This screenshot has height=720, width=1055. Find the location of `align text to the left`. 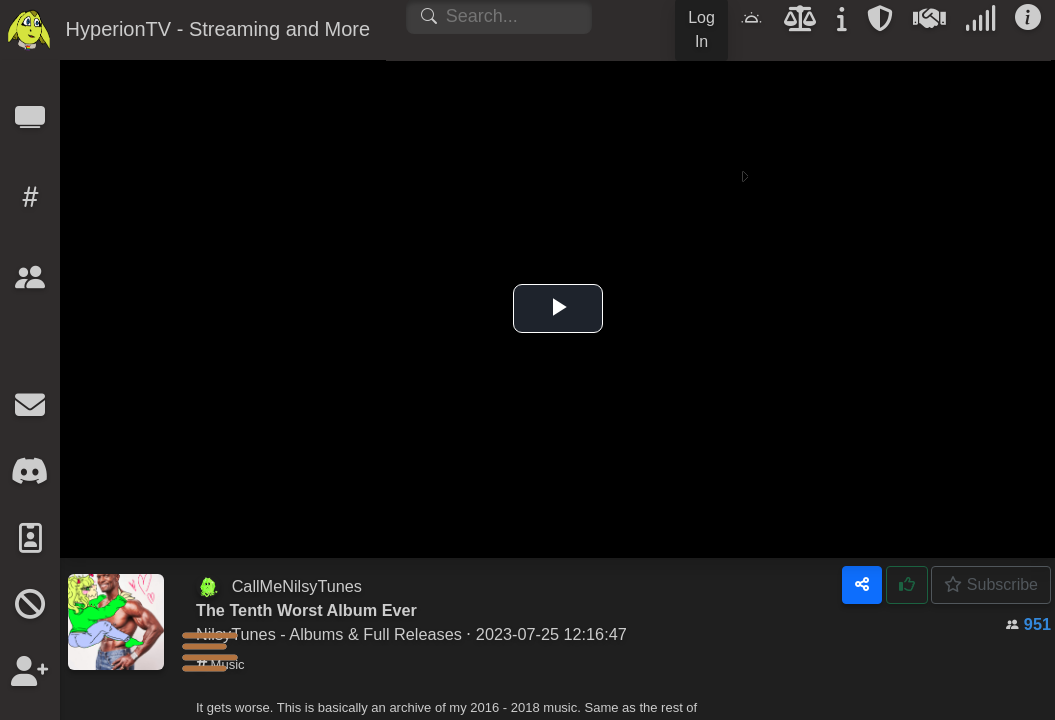

align text to the left is located at coordinates (210, 652).